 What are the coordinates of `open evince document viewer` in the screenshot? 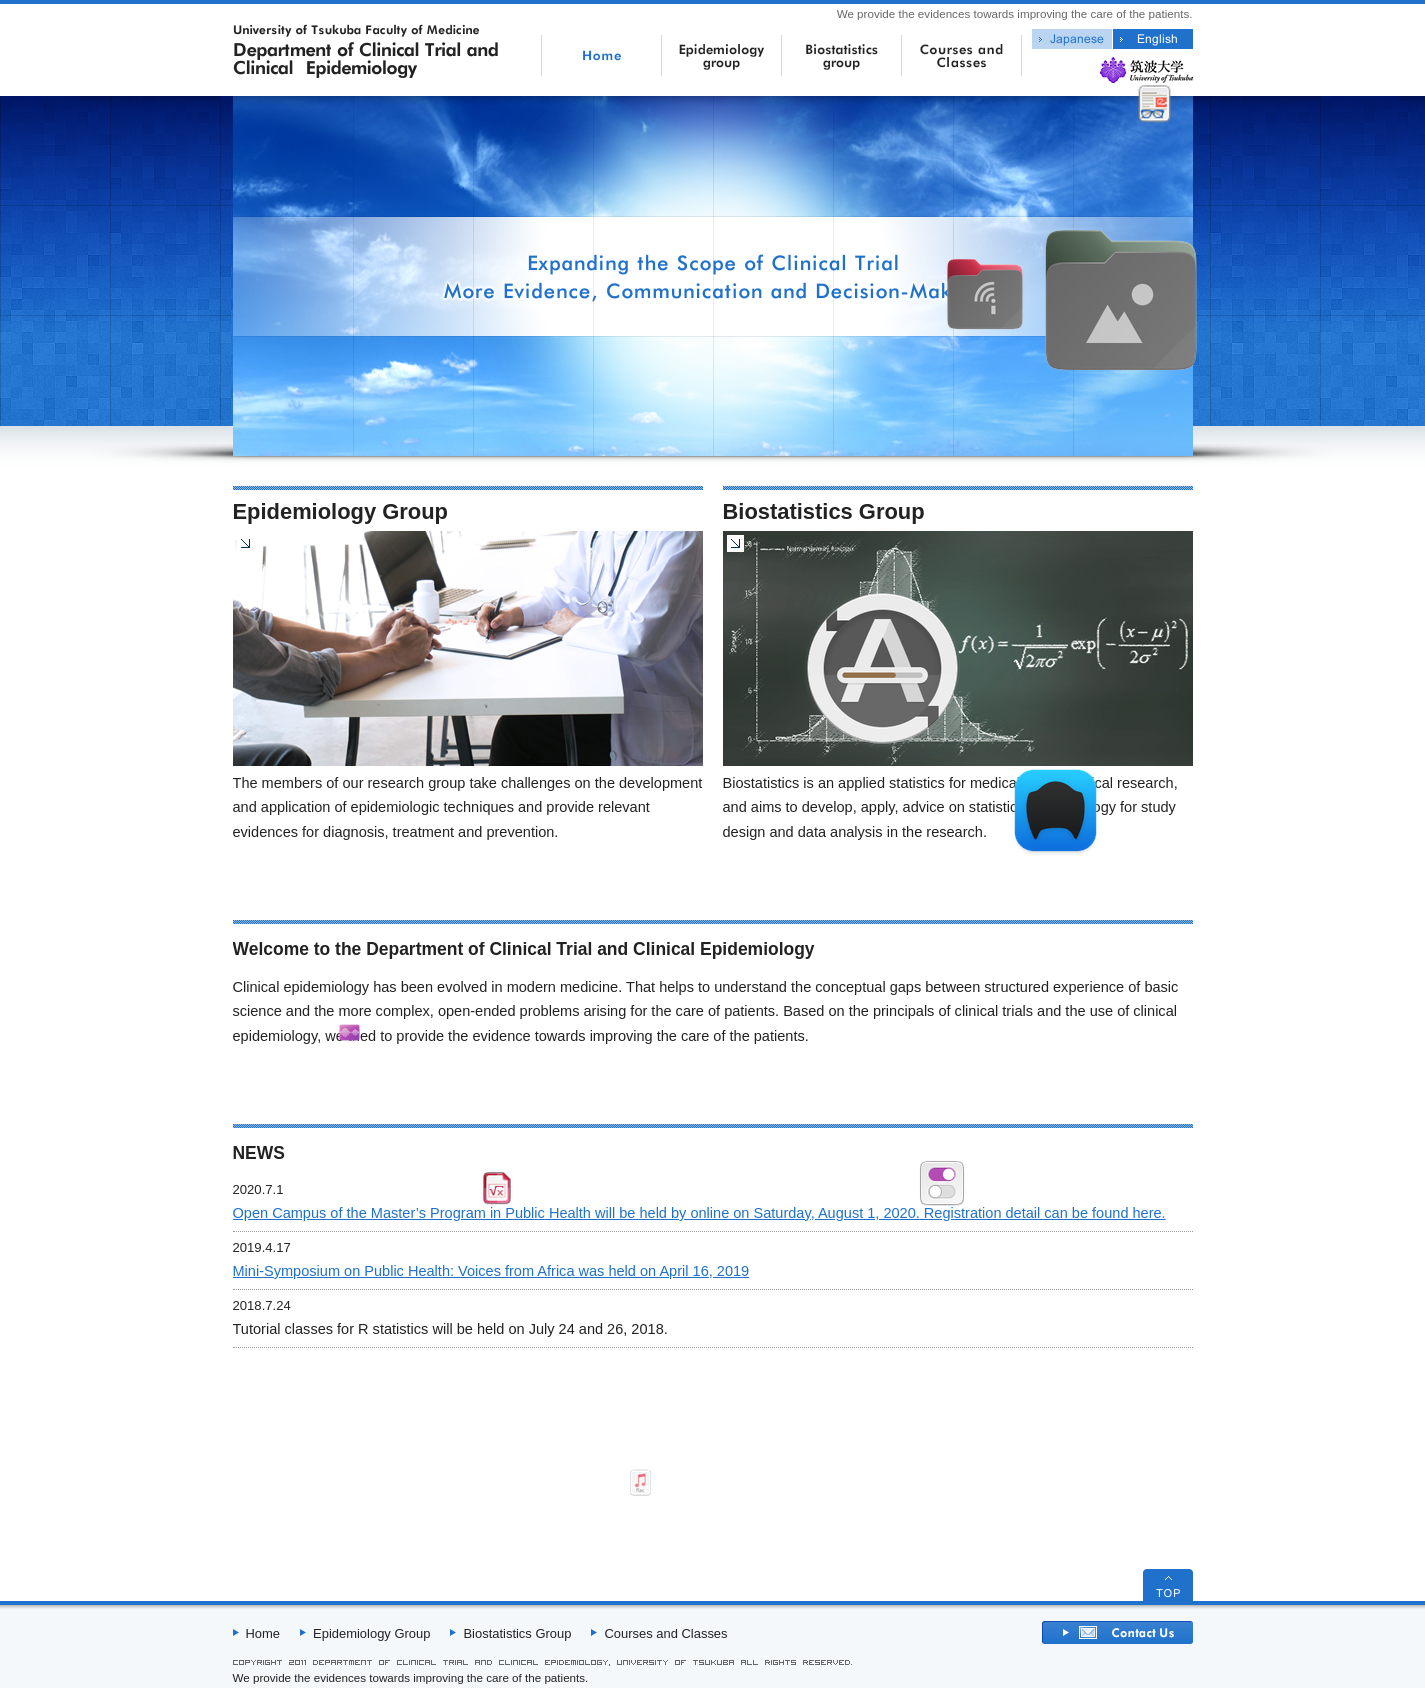 It's located at (1154, 103).